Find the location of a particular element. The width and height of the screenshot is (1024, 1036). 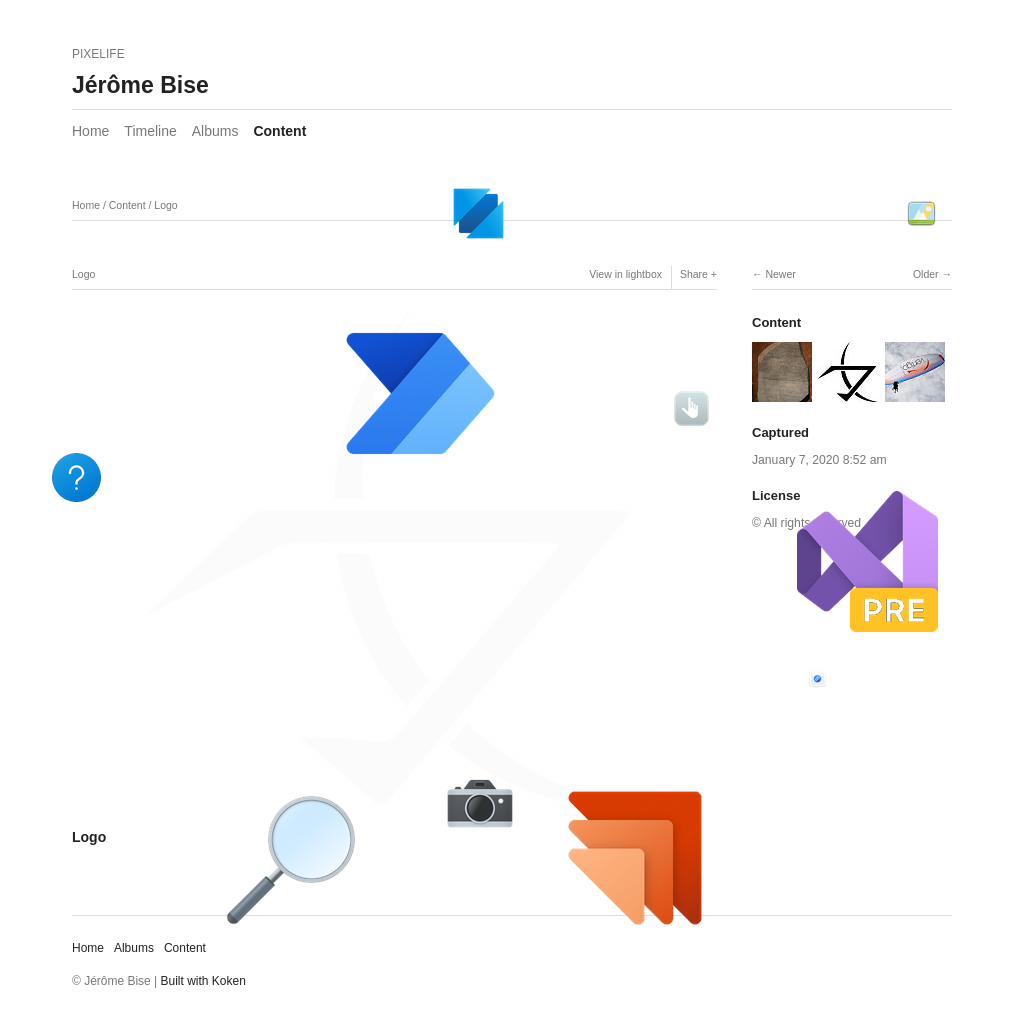

access help or support information is located at coordinates (76, 477).